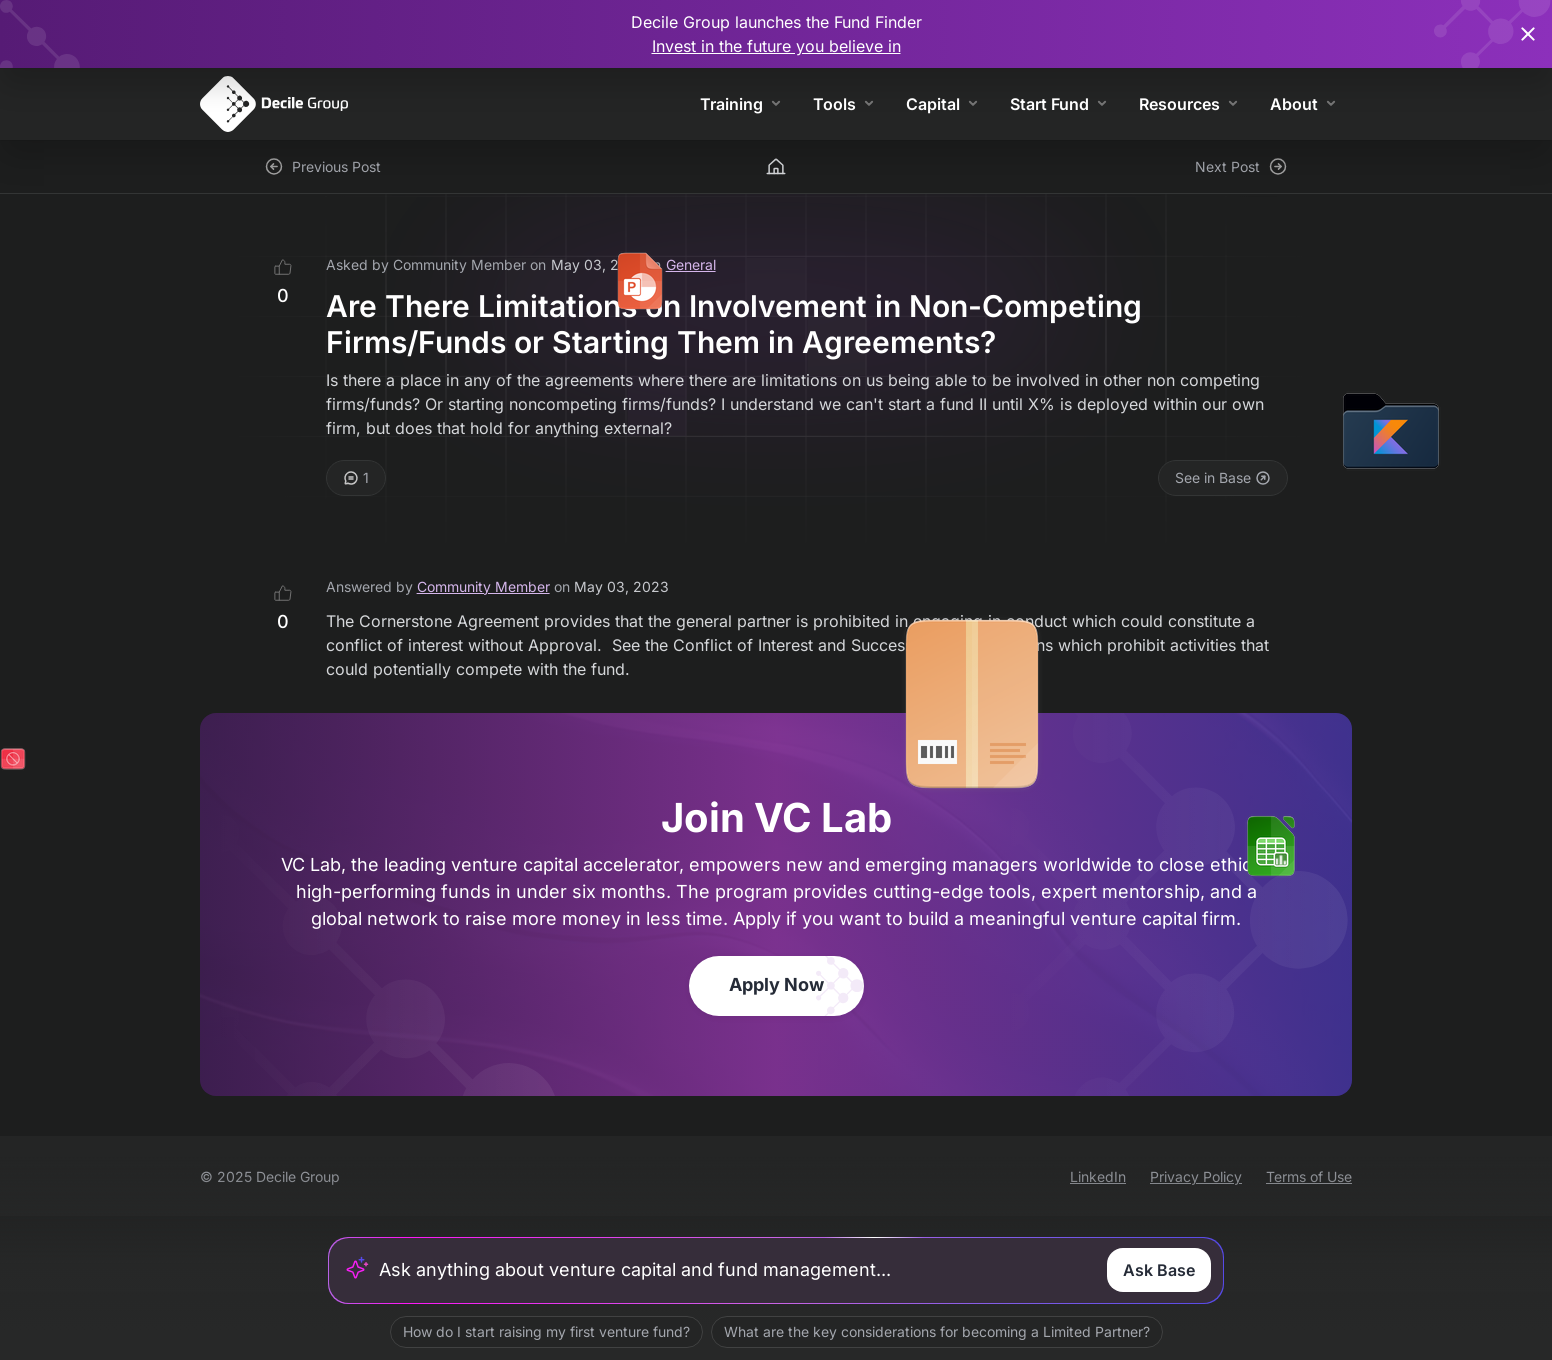 Image resolution: width=1552 pixels, height=1360 pixels. Describe the element at coordinates (1390, 433) in the screenshot. I see `open folder containing kotlin project files` at that location.